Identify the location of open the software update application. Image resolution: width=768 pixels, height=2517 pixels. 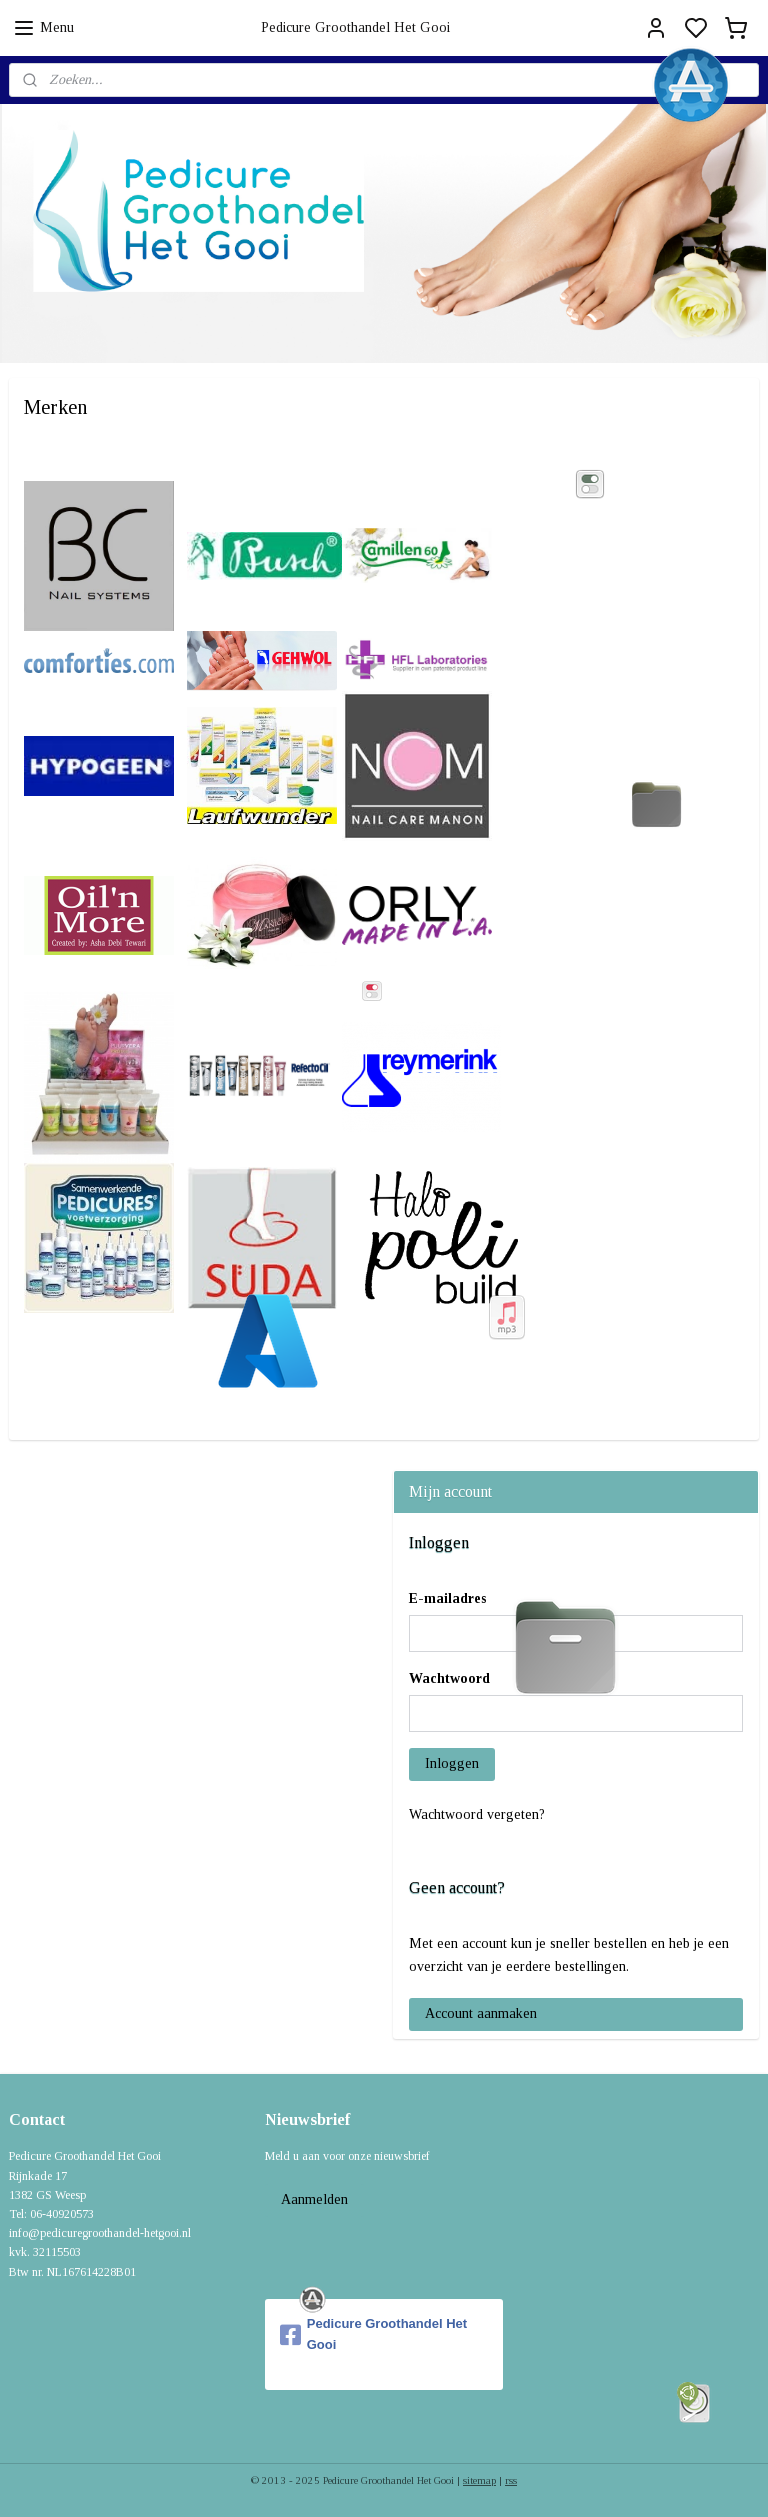
(312, 2299).